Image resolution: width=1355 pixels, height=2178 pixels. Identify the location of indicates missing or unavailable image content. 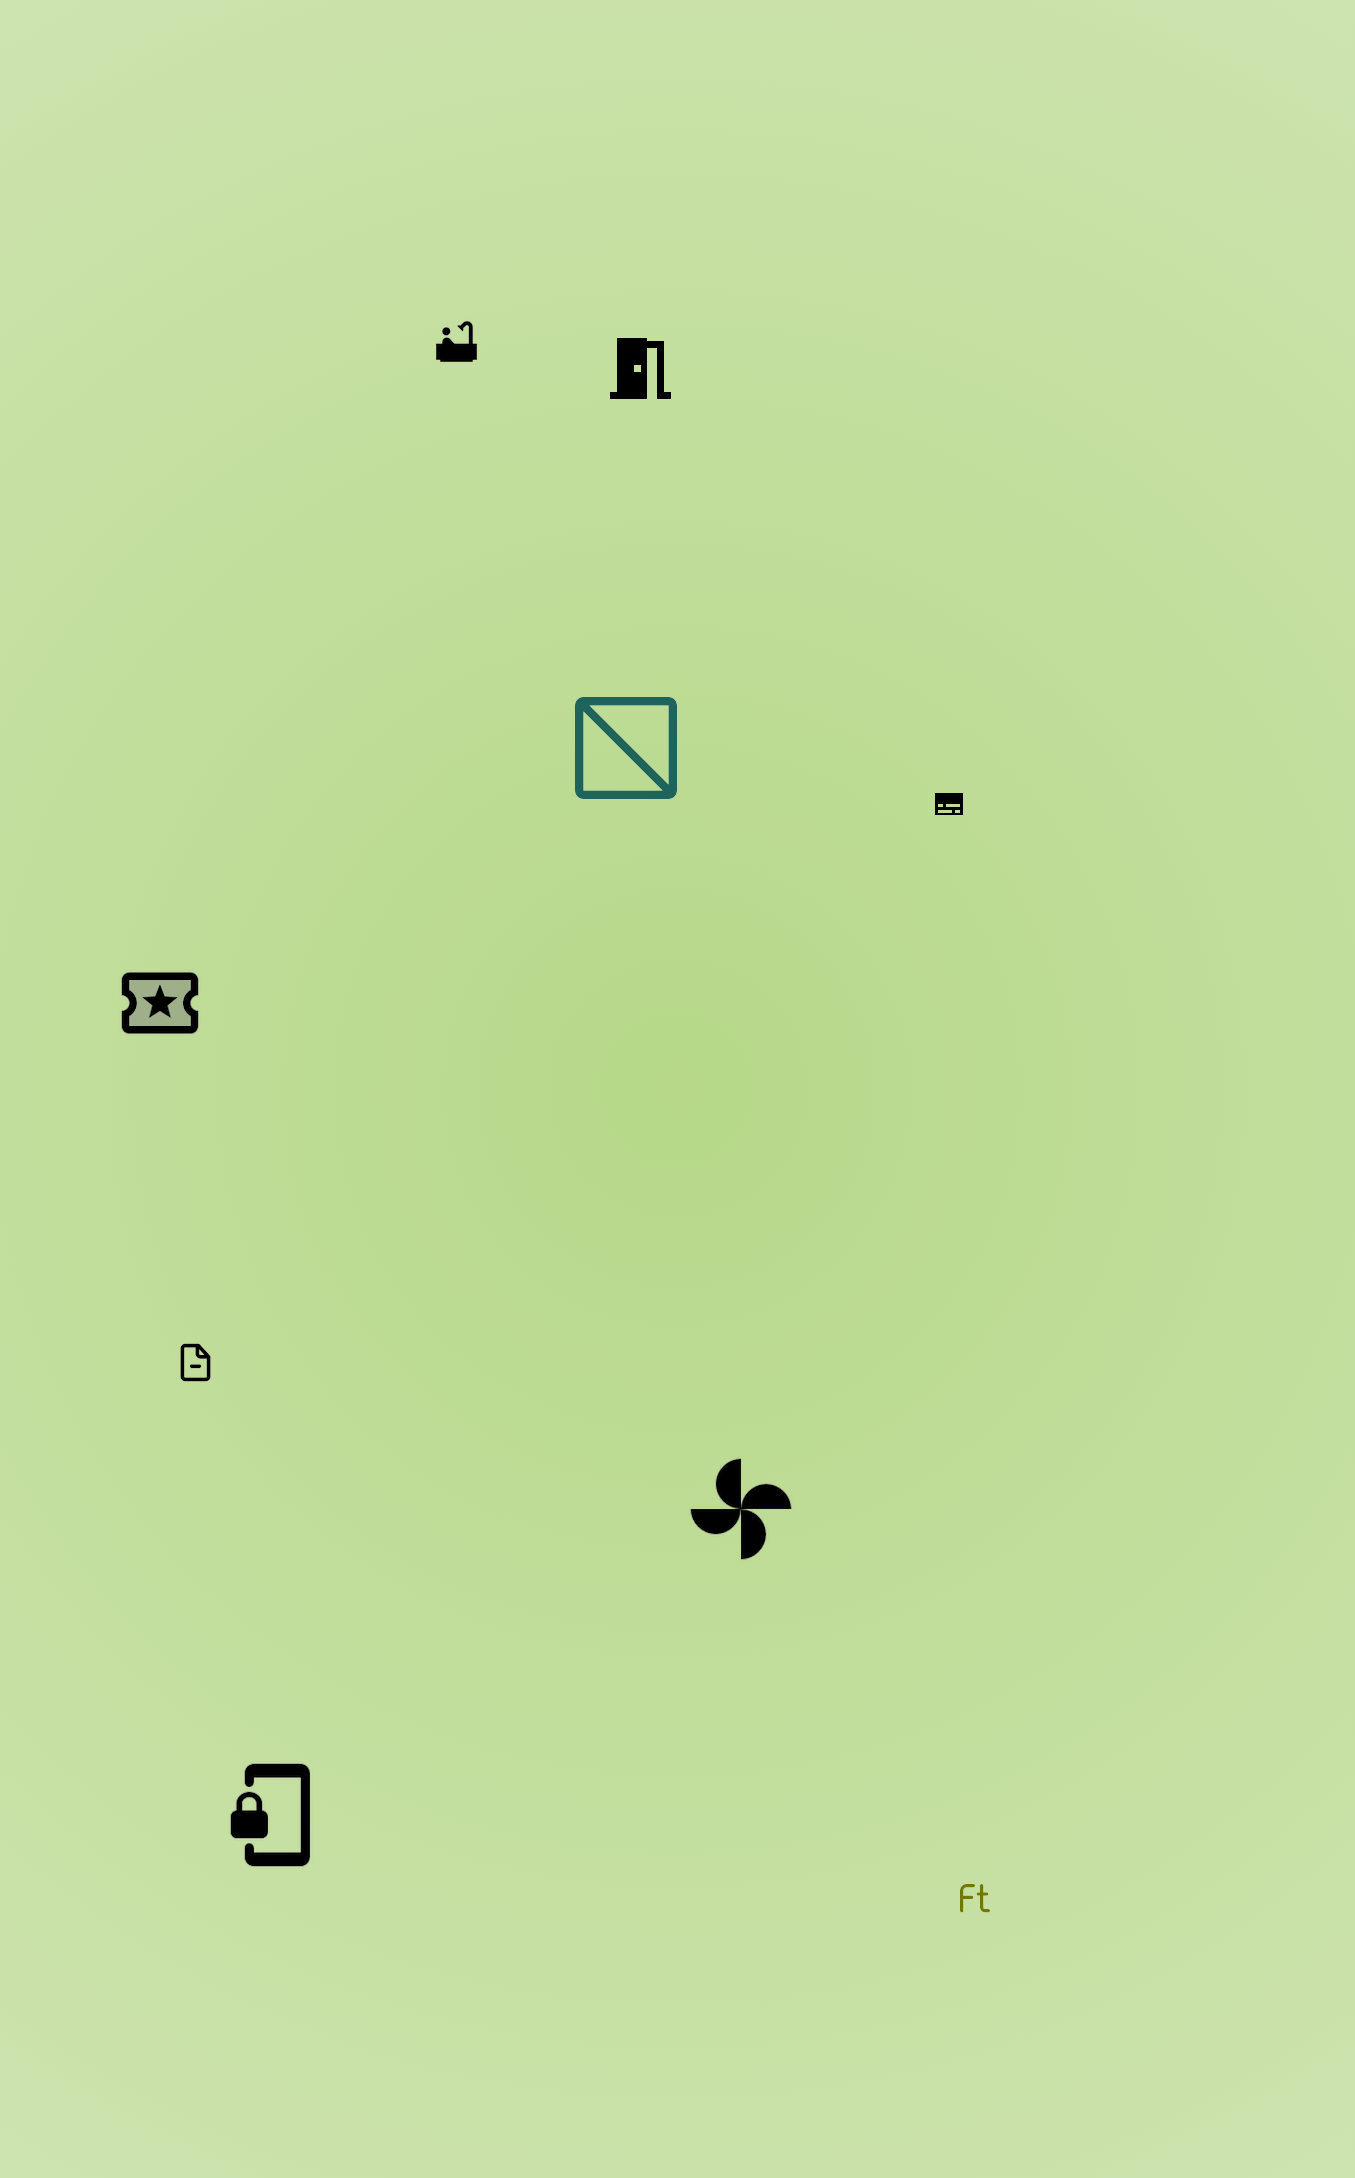
(626, 748).